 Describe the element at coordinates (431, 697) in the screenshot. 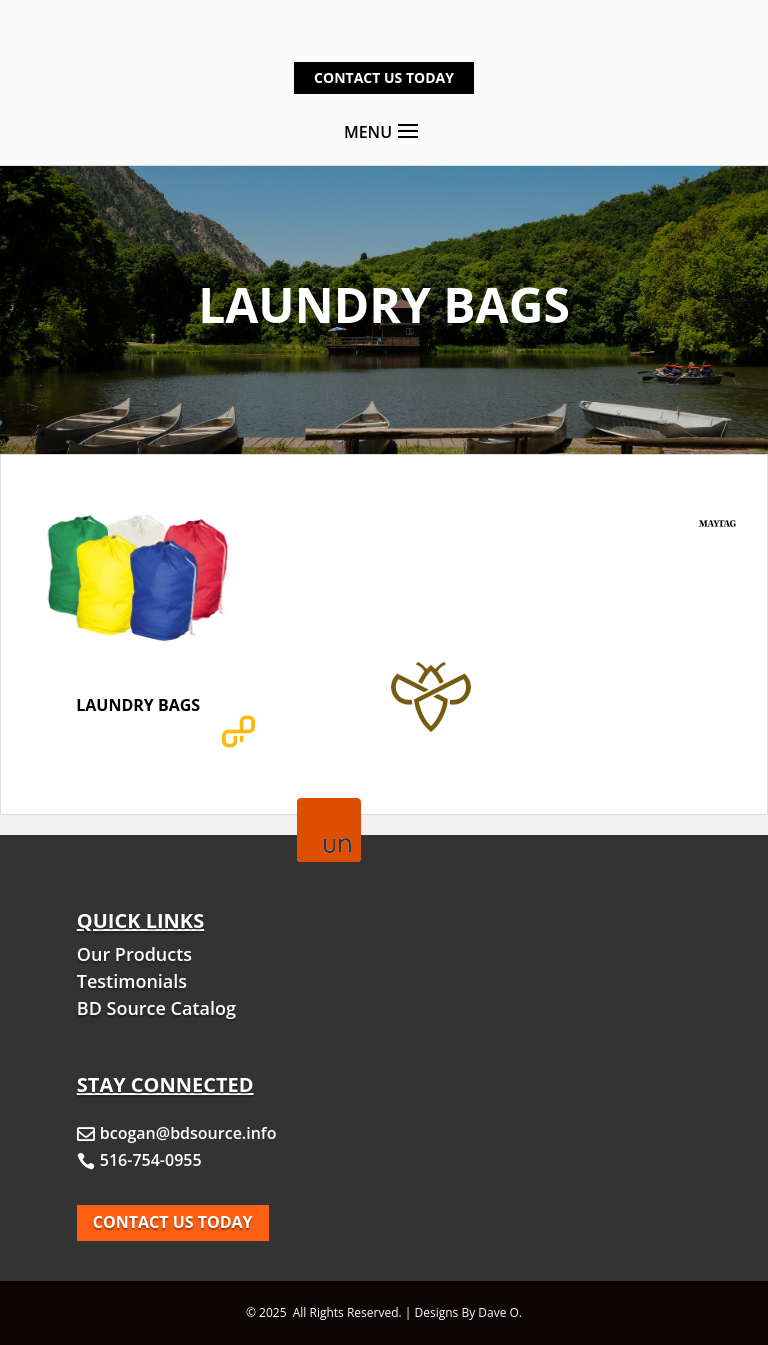

I see `intigriti bug bounty platform logo` at that location.